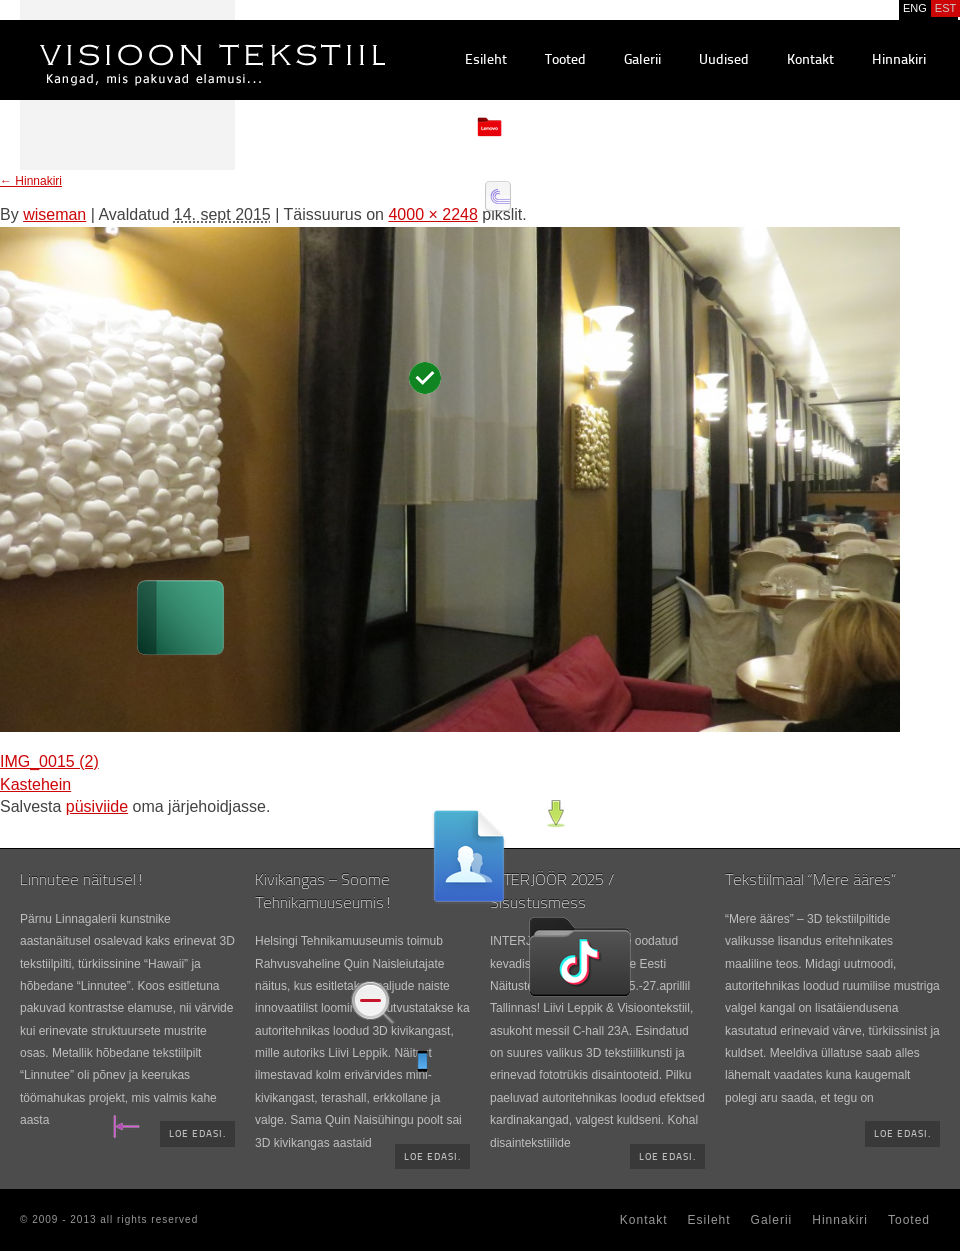 This screenshot has height=1251, width=960. I want to click on zoom out of the current view, so click(373, 1003).